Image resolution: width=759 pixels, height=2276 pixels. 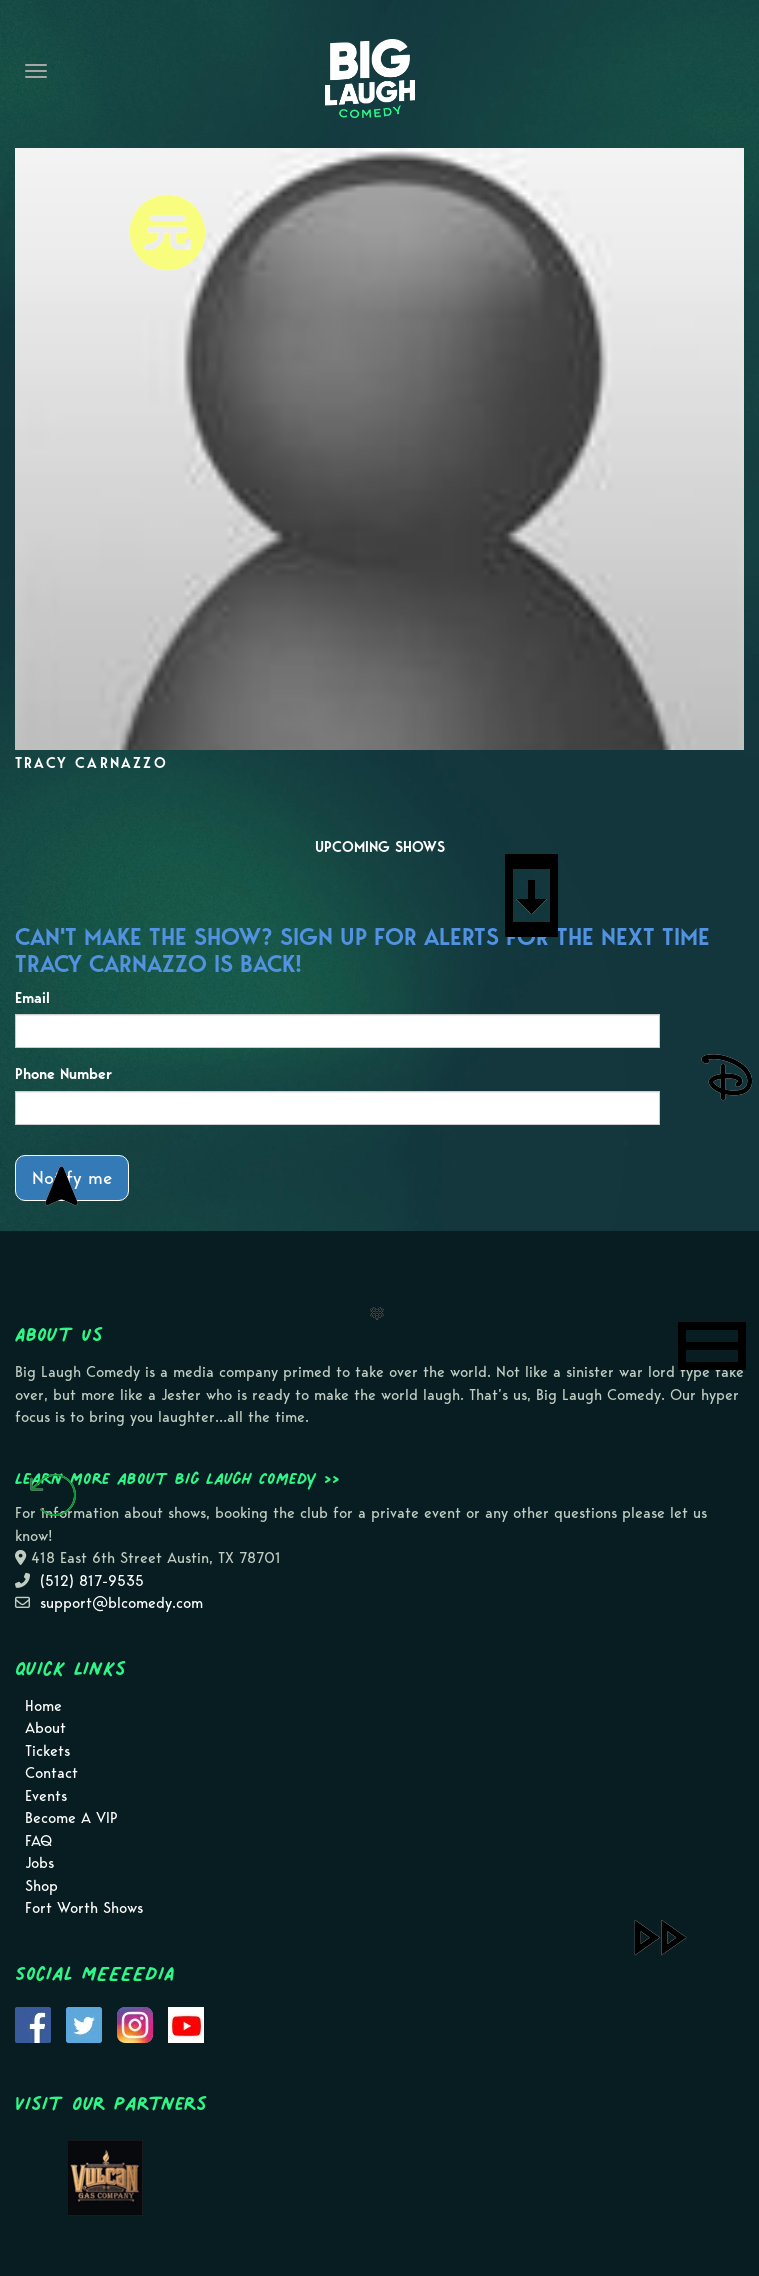 I want to click on chinese yuan currency indicator, so click(x=167, y=235).